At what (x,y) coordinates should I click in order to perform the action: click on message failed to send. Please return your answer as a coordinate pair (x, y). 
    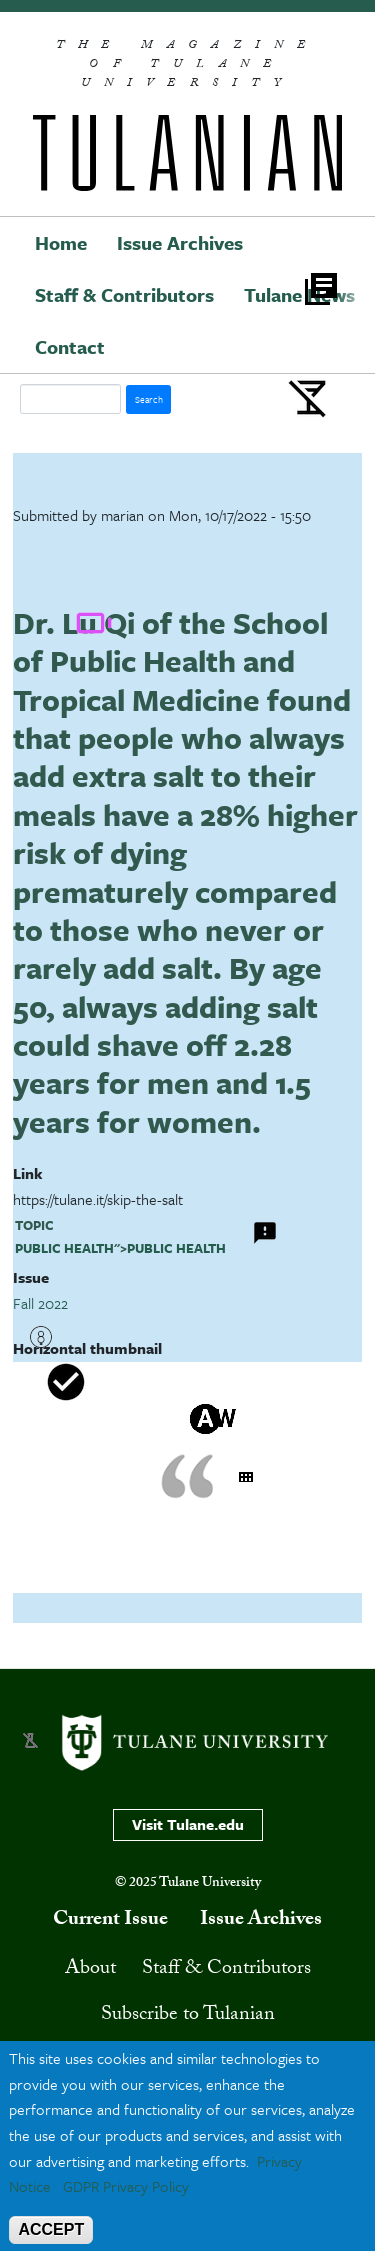
    Looking at the image, I should click on (265, 1233).